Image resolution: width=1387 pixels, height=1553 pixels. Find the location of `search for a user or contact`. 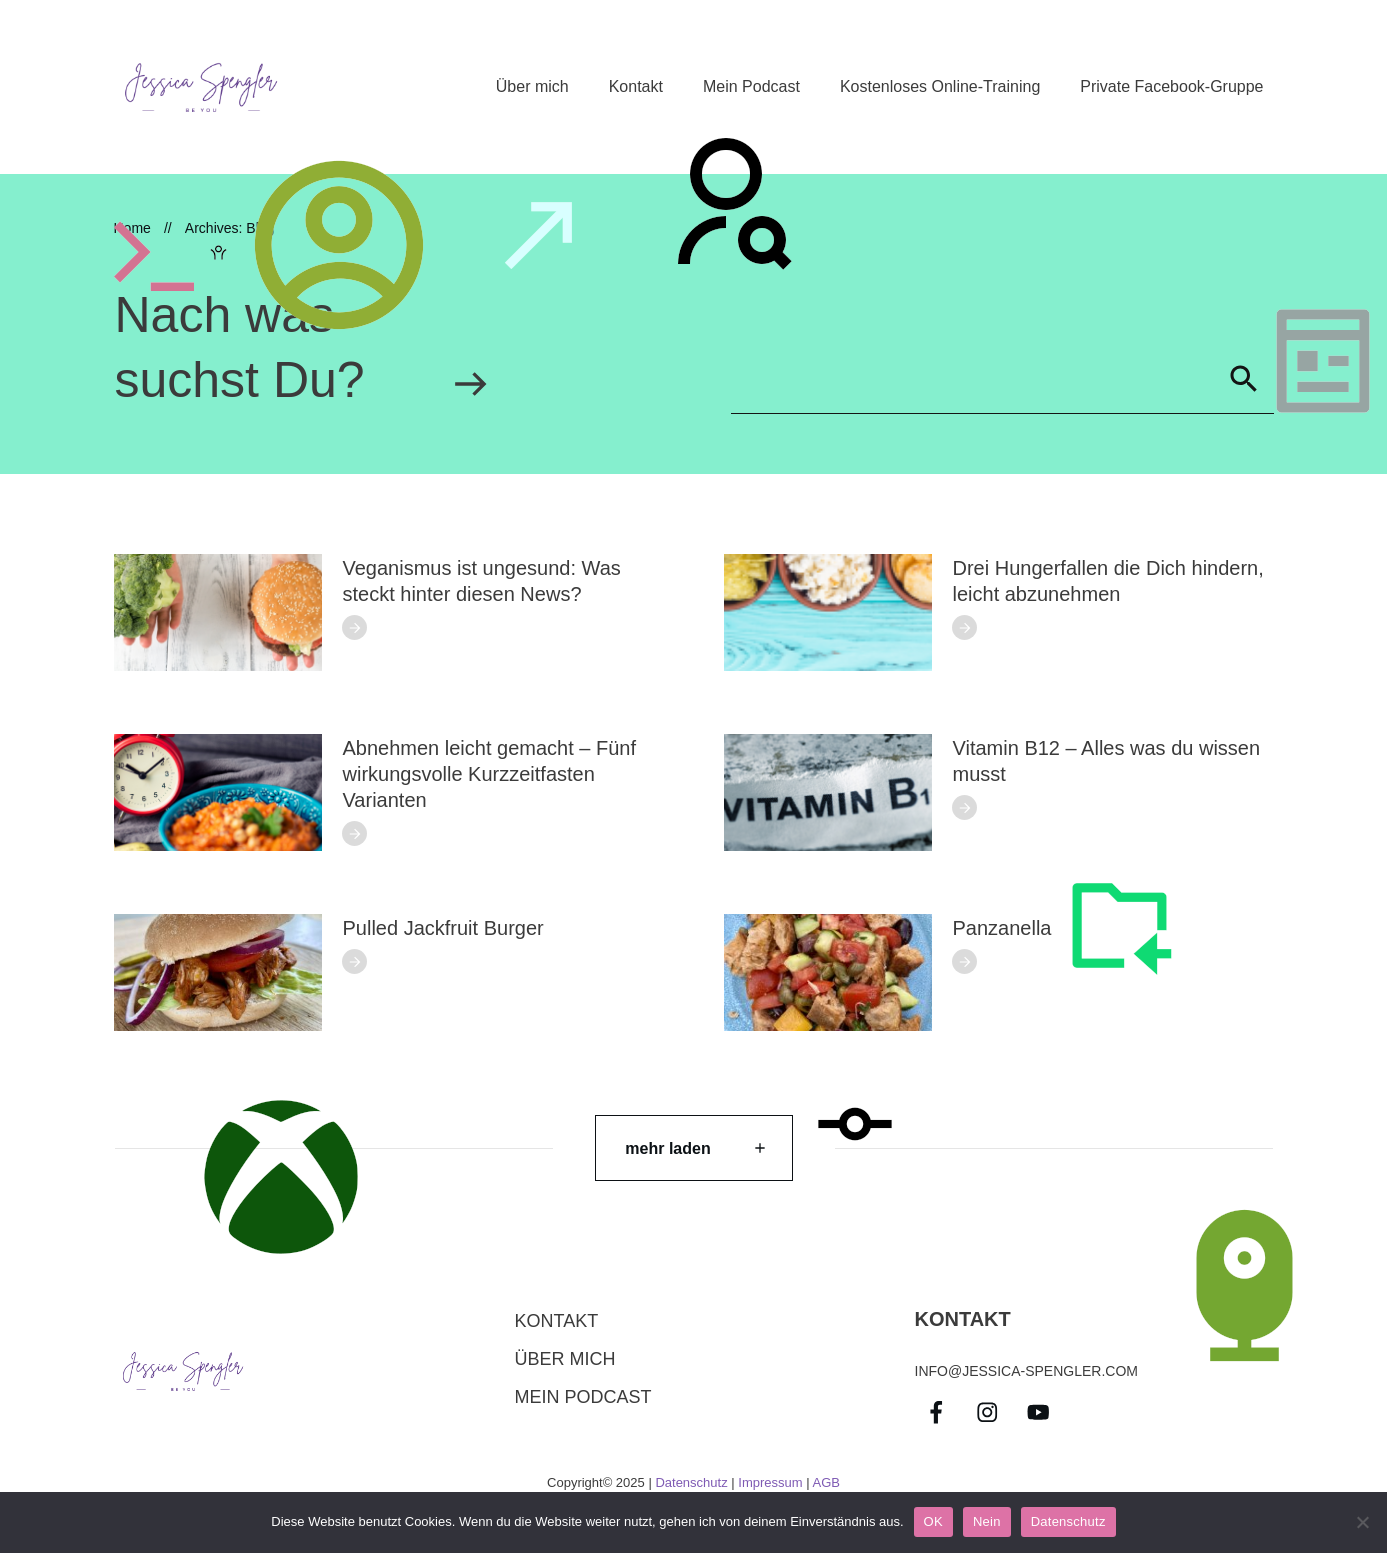

search for a user or contact is located at coordinates (726, 204).